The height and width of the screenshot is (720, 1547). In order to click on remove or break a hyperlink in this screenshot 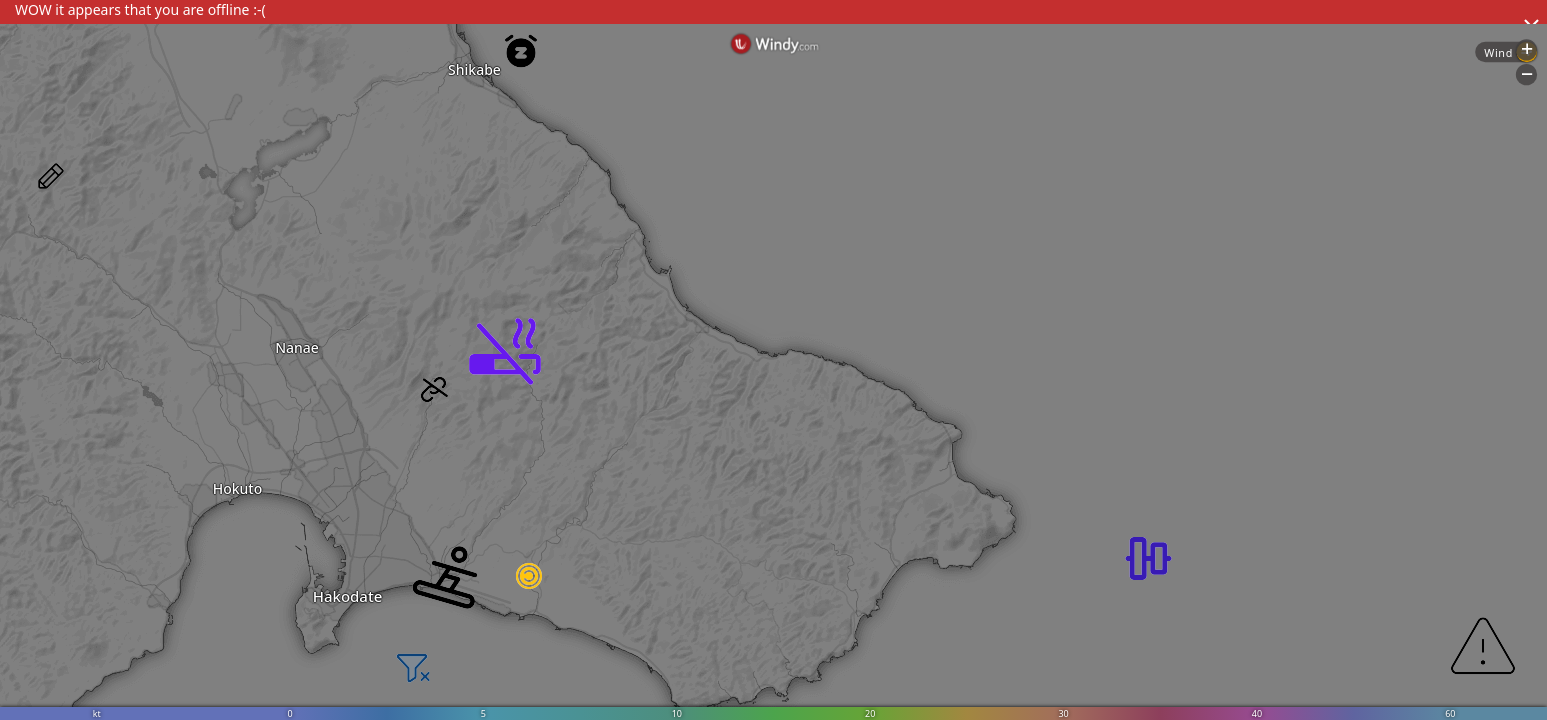, I will do `click(433, 389)`.